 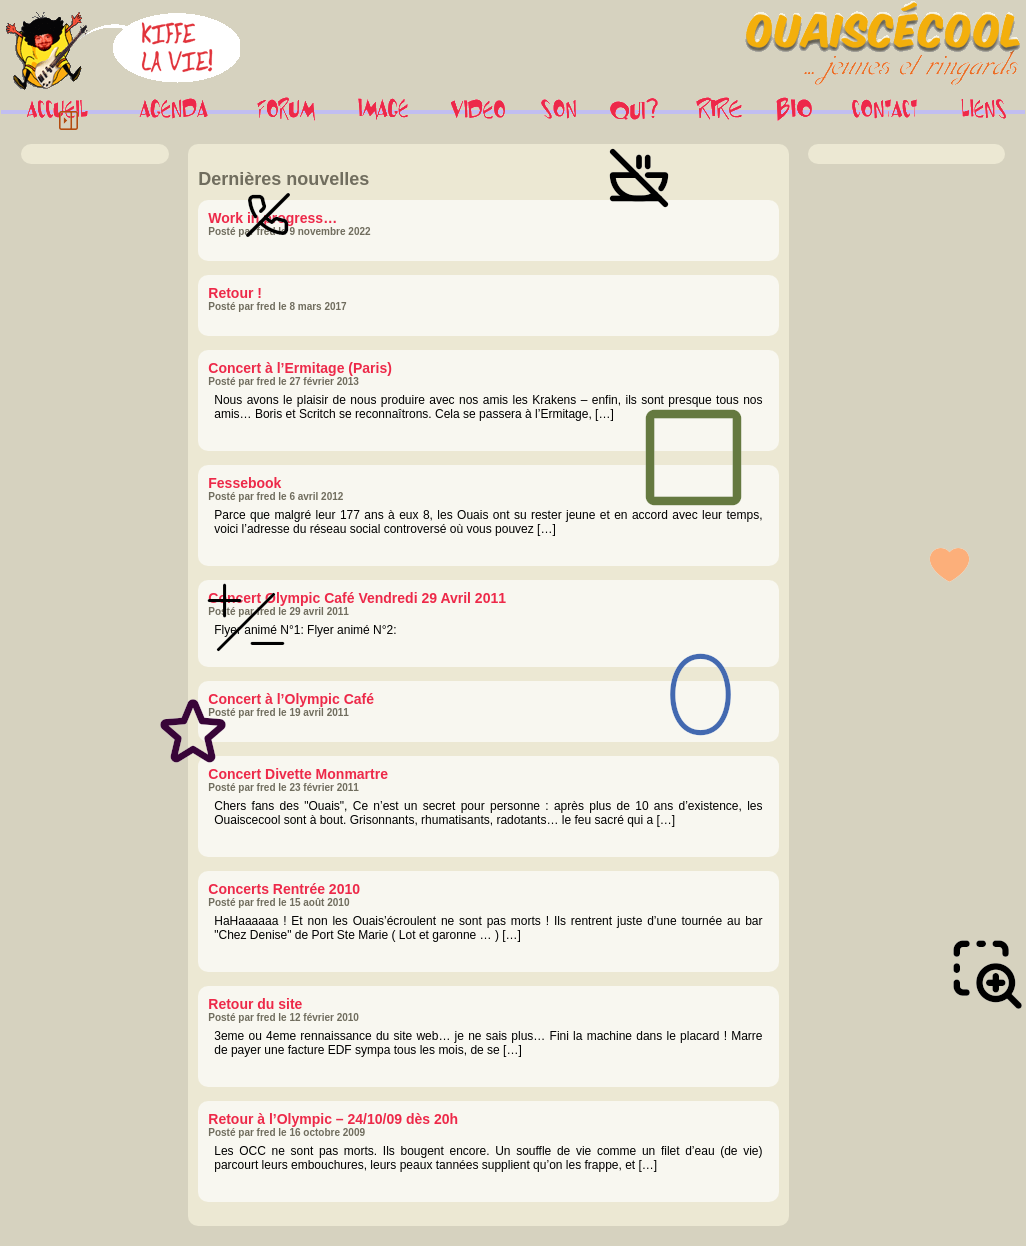 I want to click on soup or hot food unavailable, so click(x=639, y=178).